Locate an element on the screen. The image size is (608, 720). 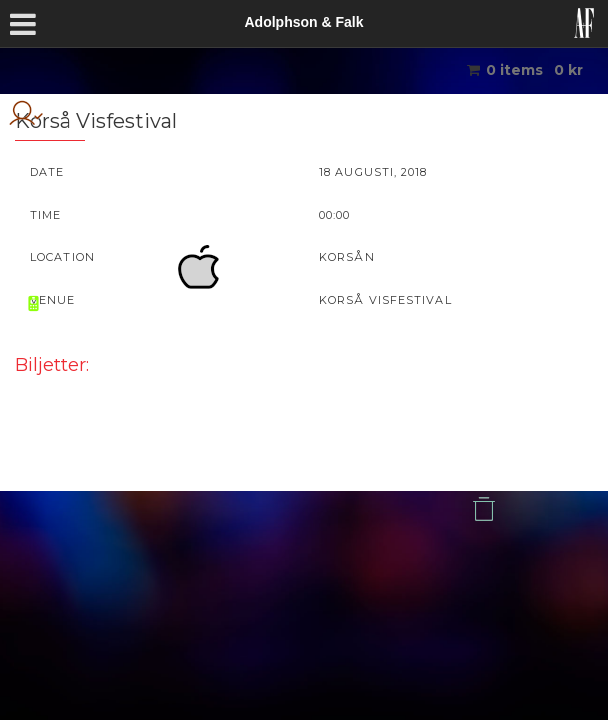
apple company logo or branding element is located at coordinates (200, 270).